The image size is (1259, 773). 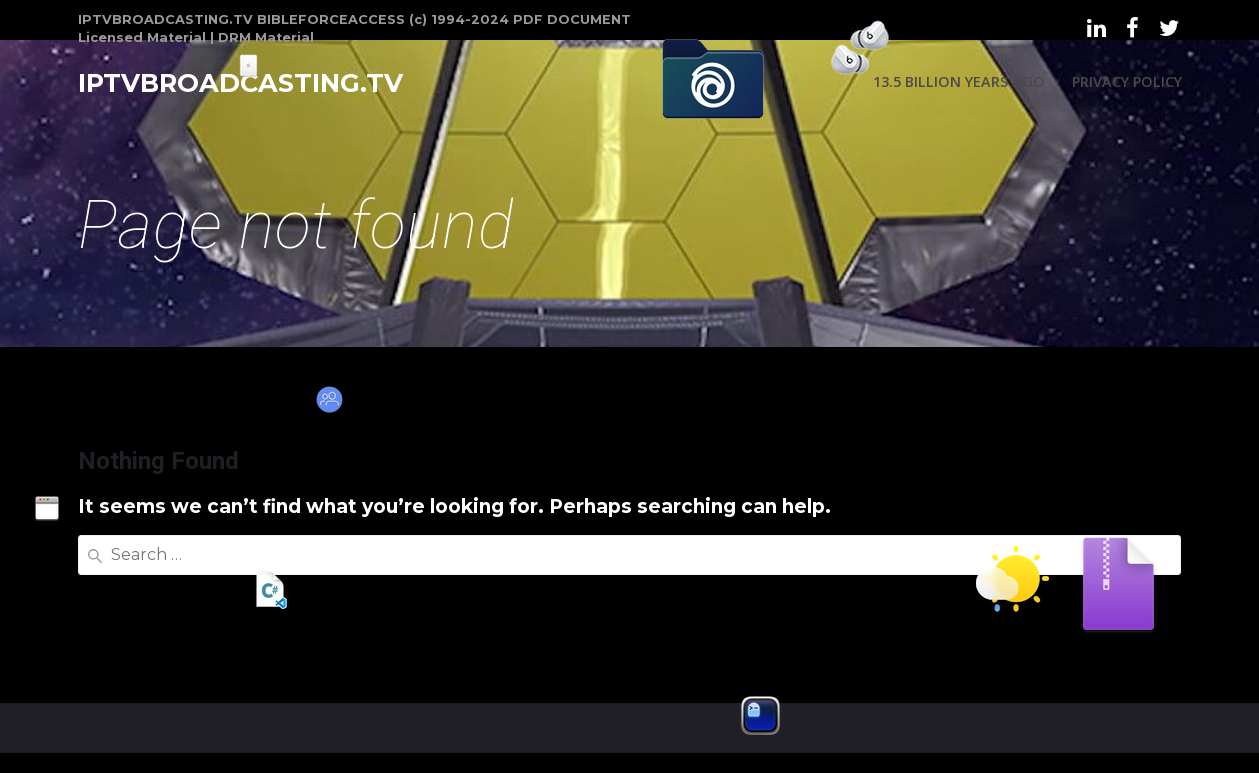 What do you see at coordinates (329, 399) in the screenshot?
I see `manage user accounts and settings` at bounding box center [329, 399].